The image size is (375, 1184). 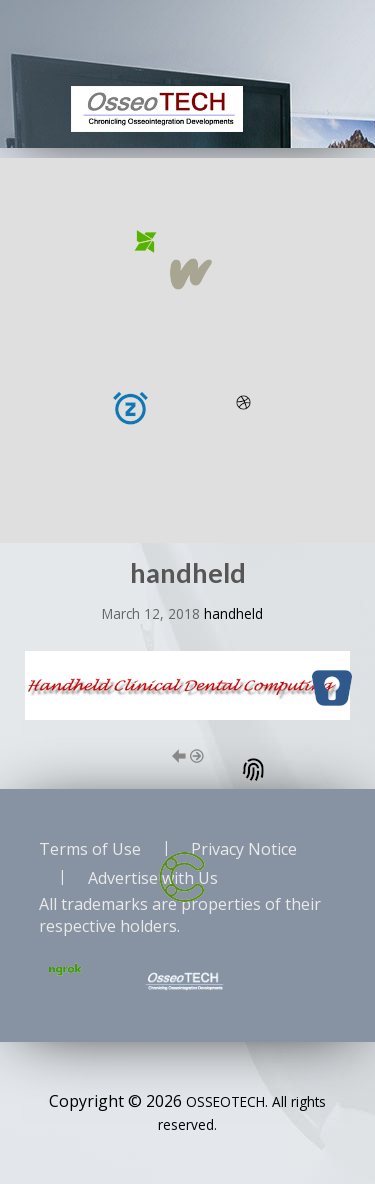 What do you see at coordinates (191, 274) in the screenshot?
I see `open the wattpad app` at bounding box center [191, 274].